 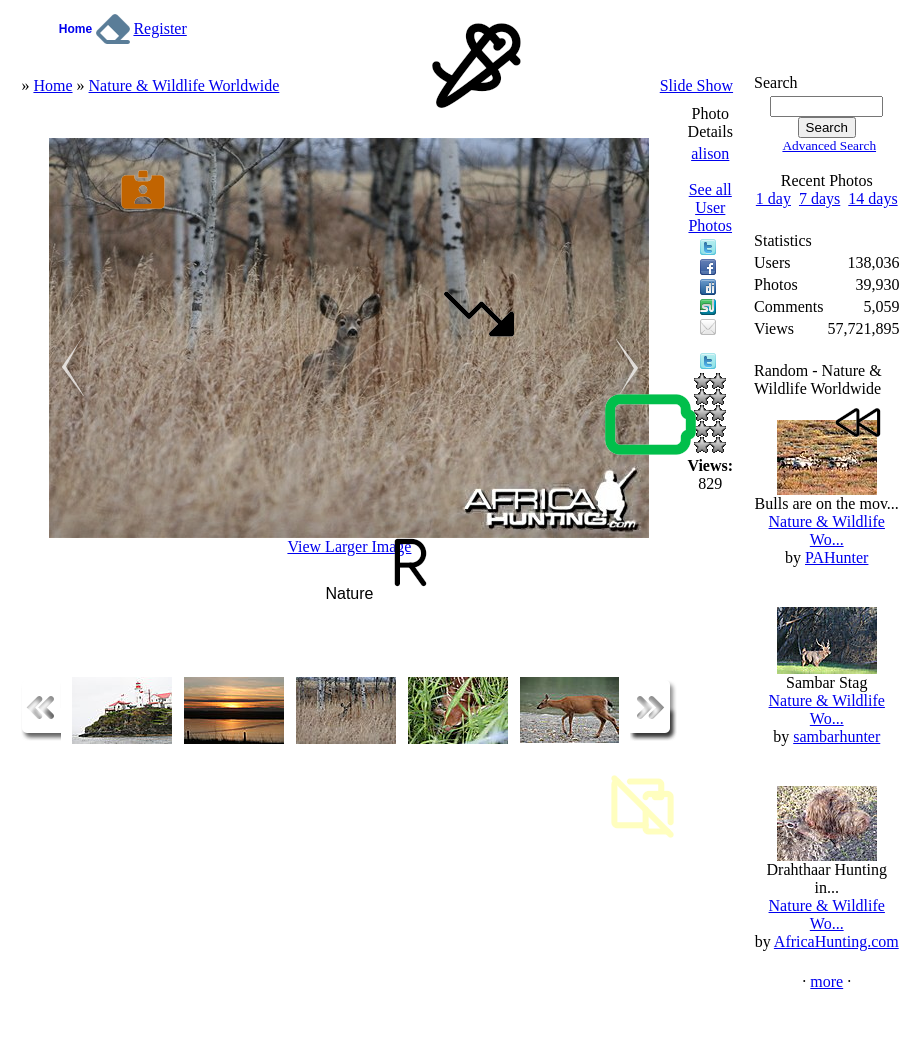 What do you see at coordinates (143, 192) in the screenshot?
I see `view user profile or identification` at bounding box center [143, 192].